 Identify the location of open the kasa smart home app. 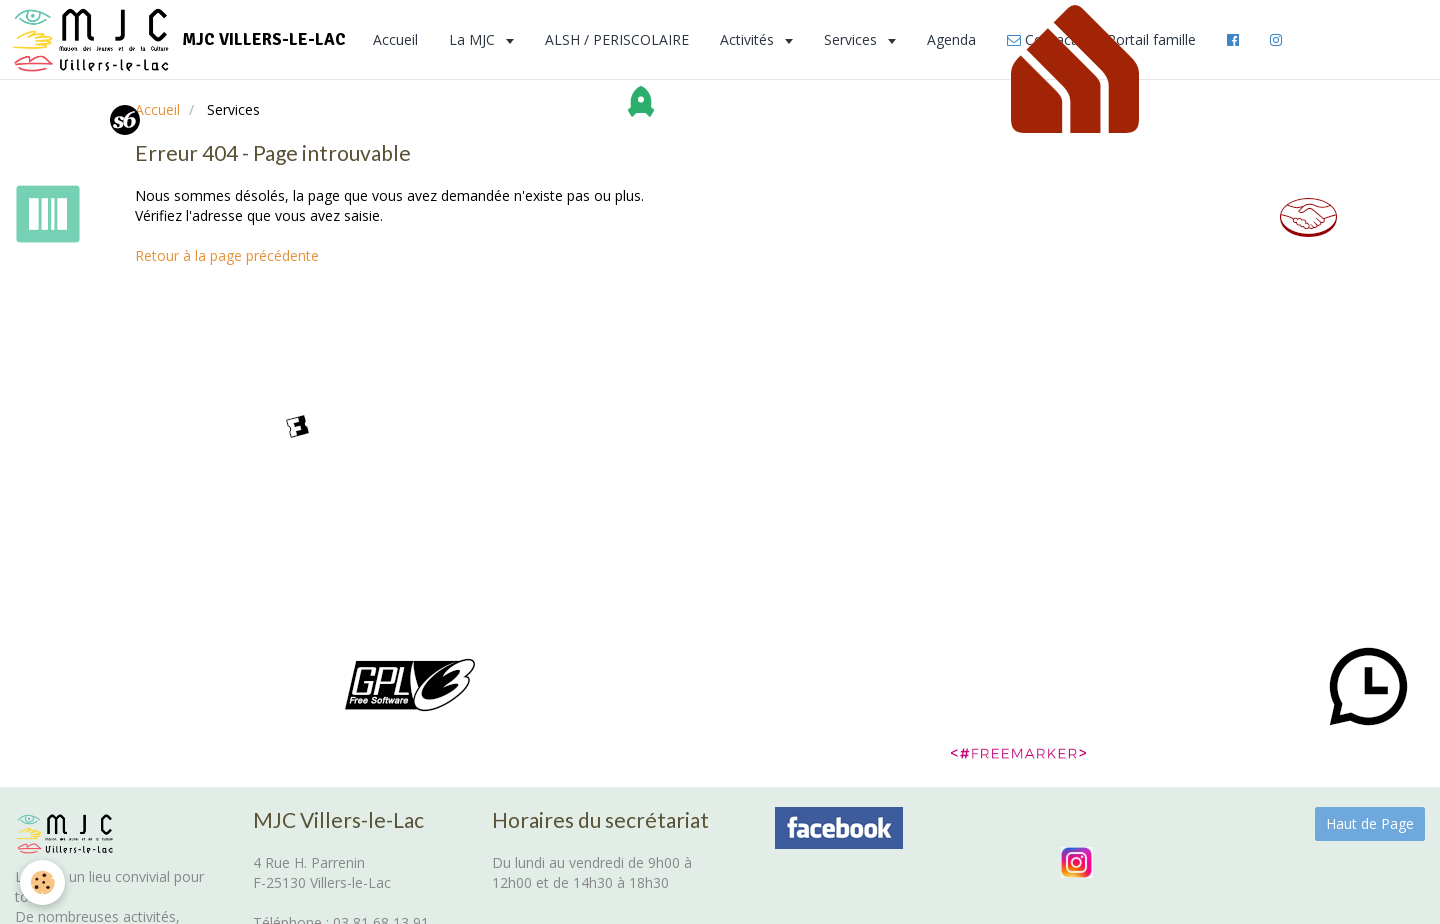
(1075, 69).